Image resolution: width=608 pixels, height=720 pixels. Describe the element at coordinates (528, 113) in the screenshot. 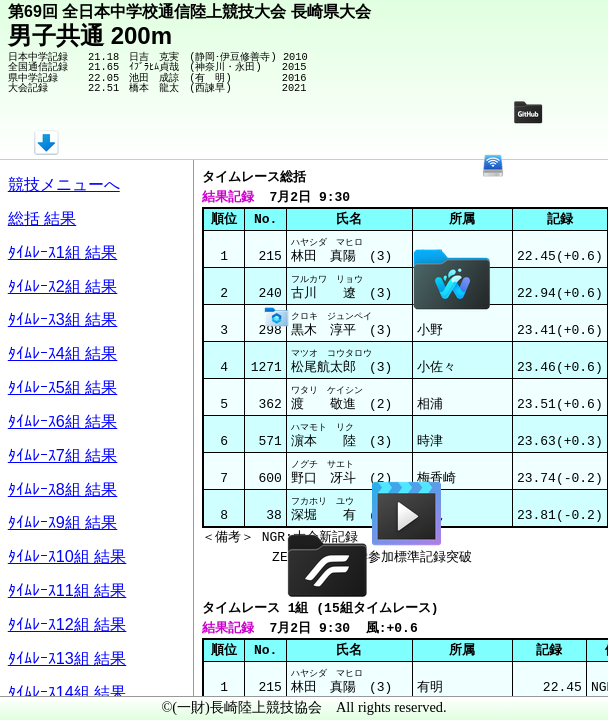

I see `open github repositories folder` at that location.